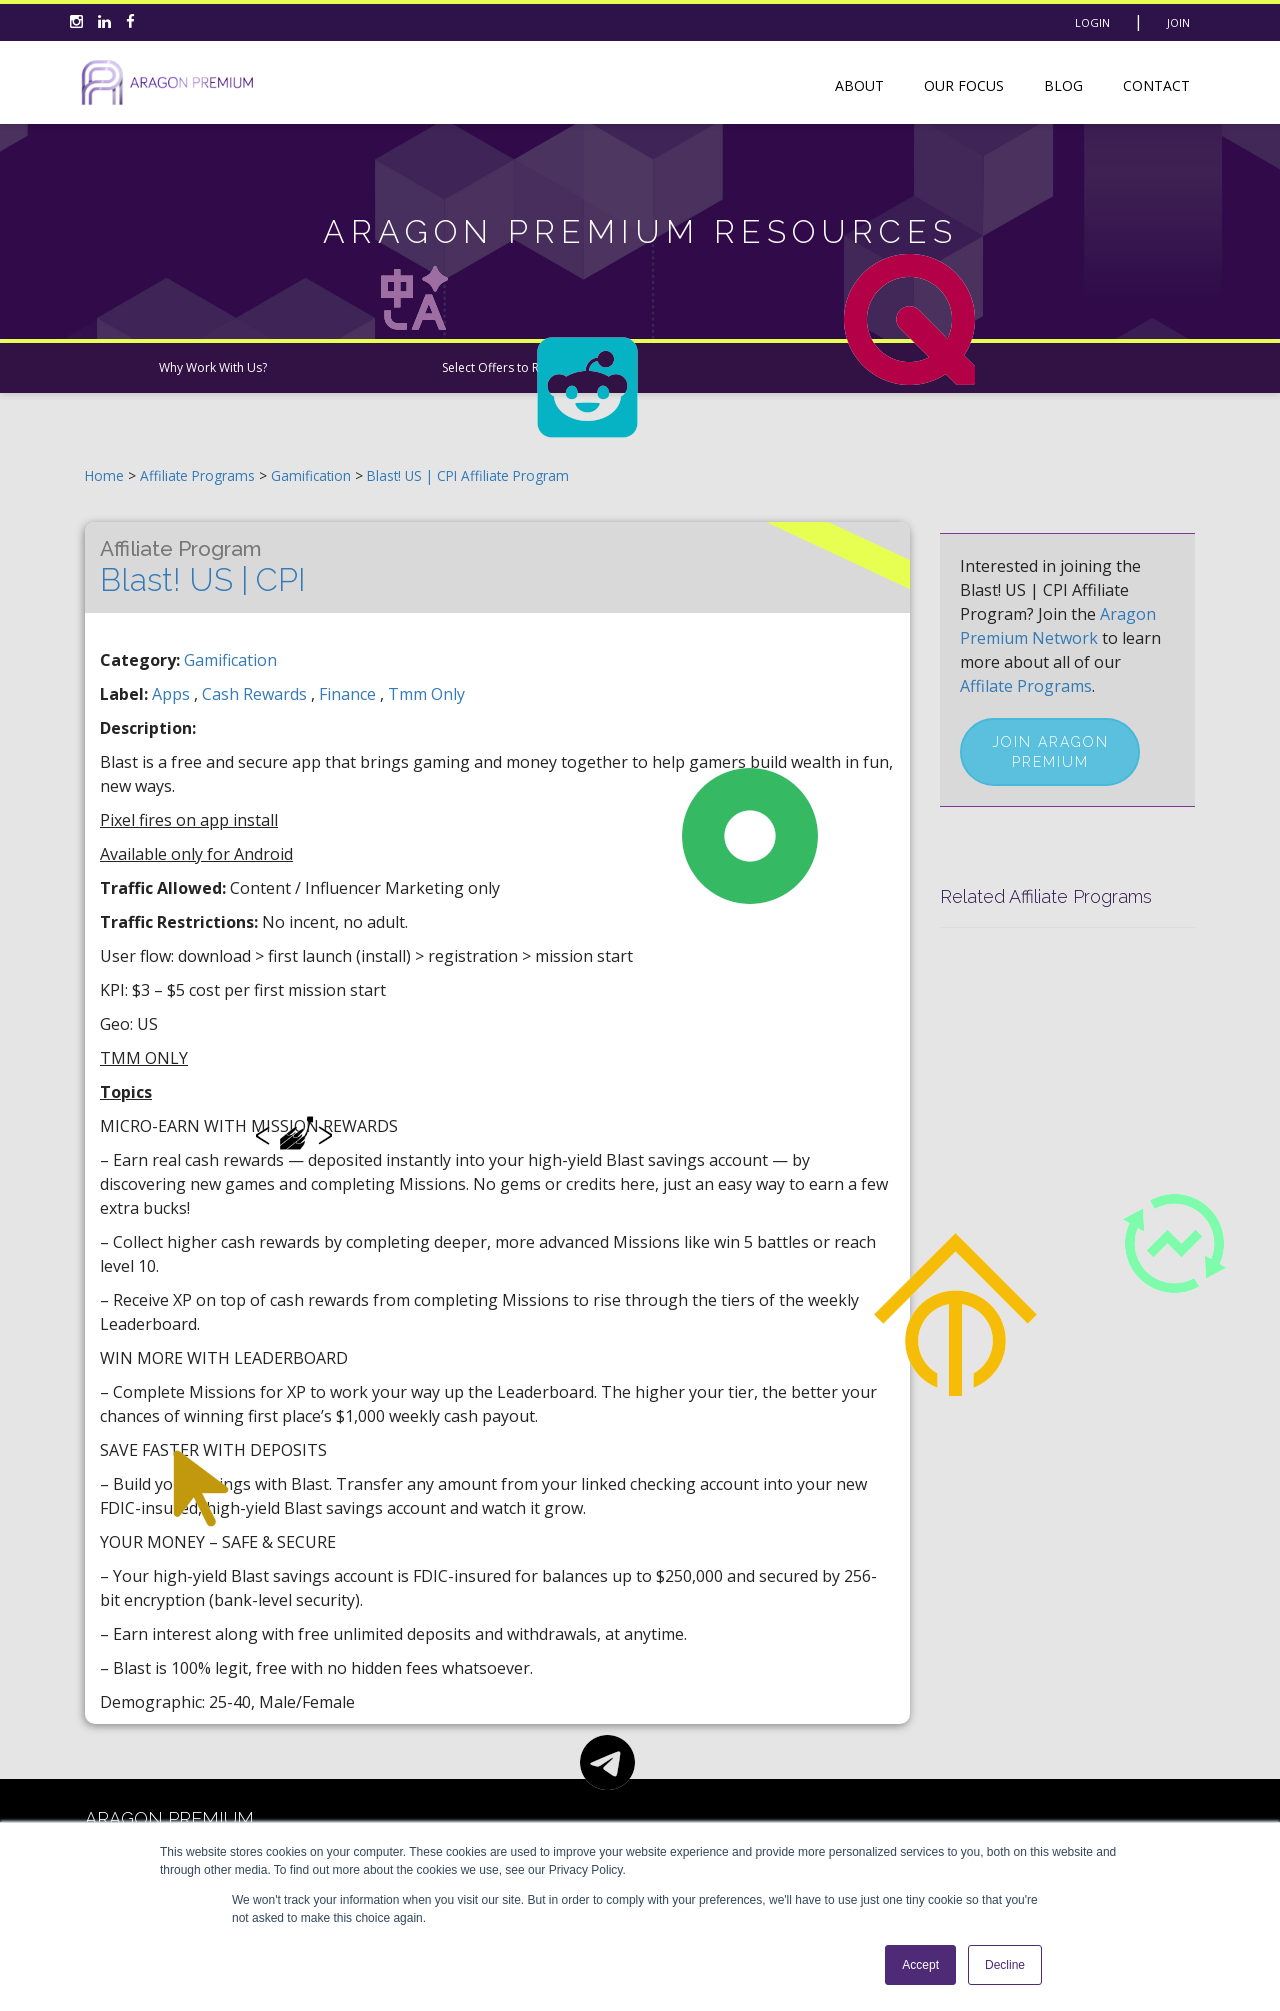  Describe the element at coordinates (909, 319) in the screenshot. I see `quicktime media player logo` at that location.